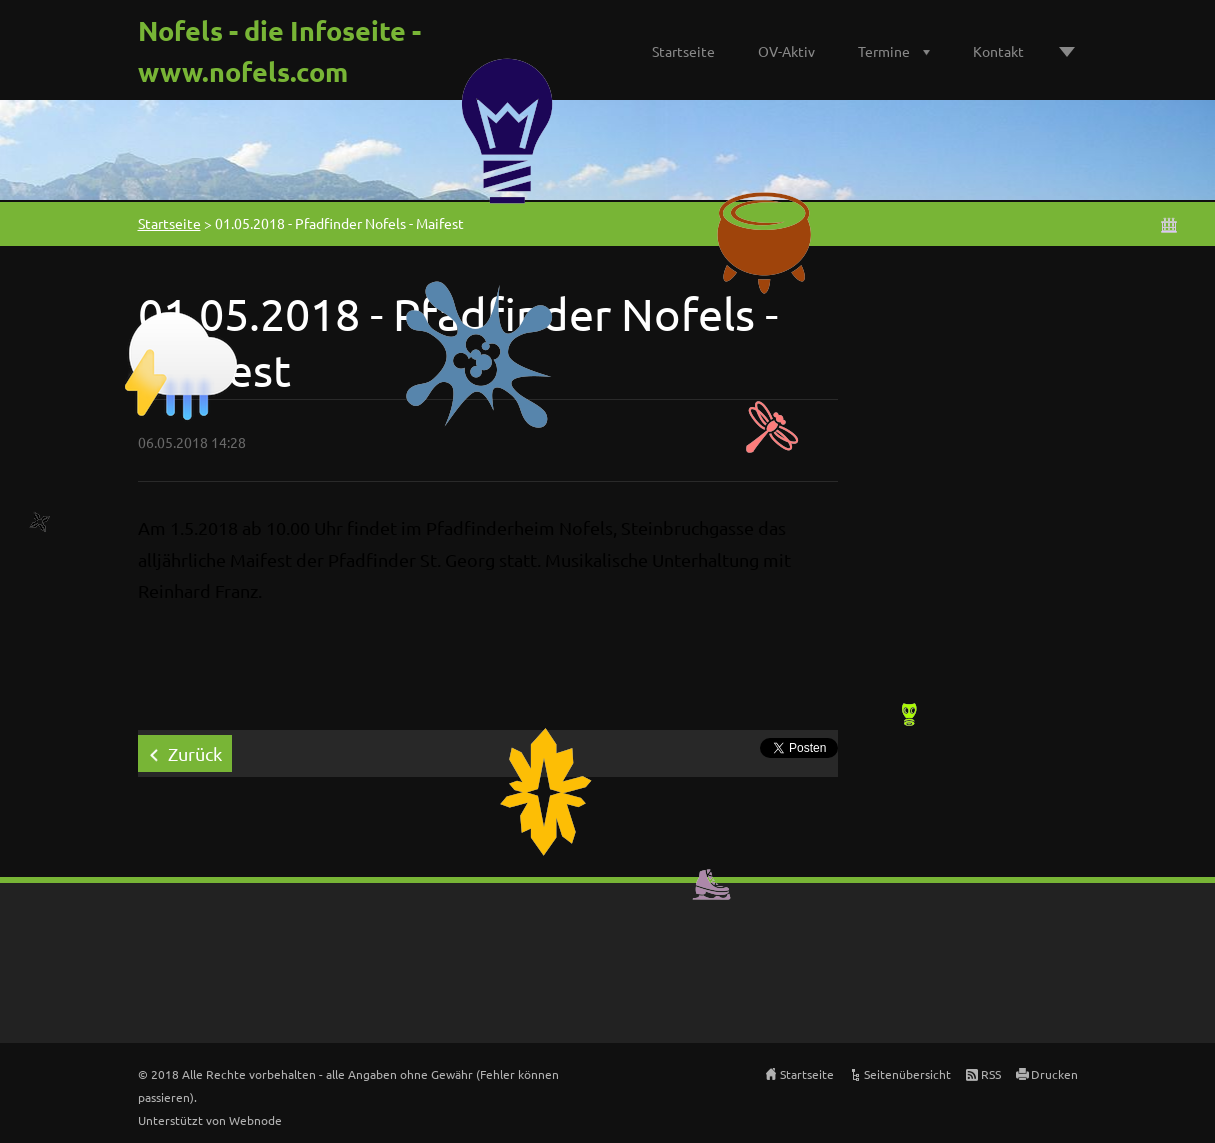 The width and height of the screenshot is (1215, 1143). I want to click on access tips or hints, so click(510, 132).